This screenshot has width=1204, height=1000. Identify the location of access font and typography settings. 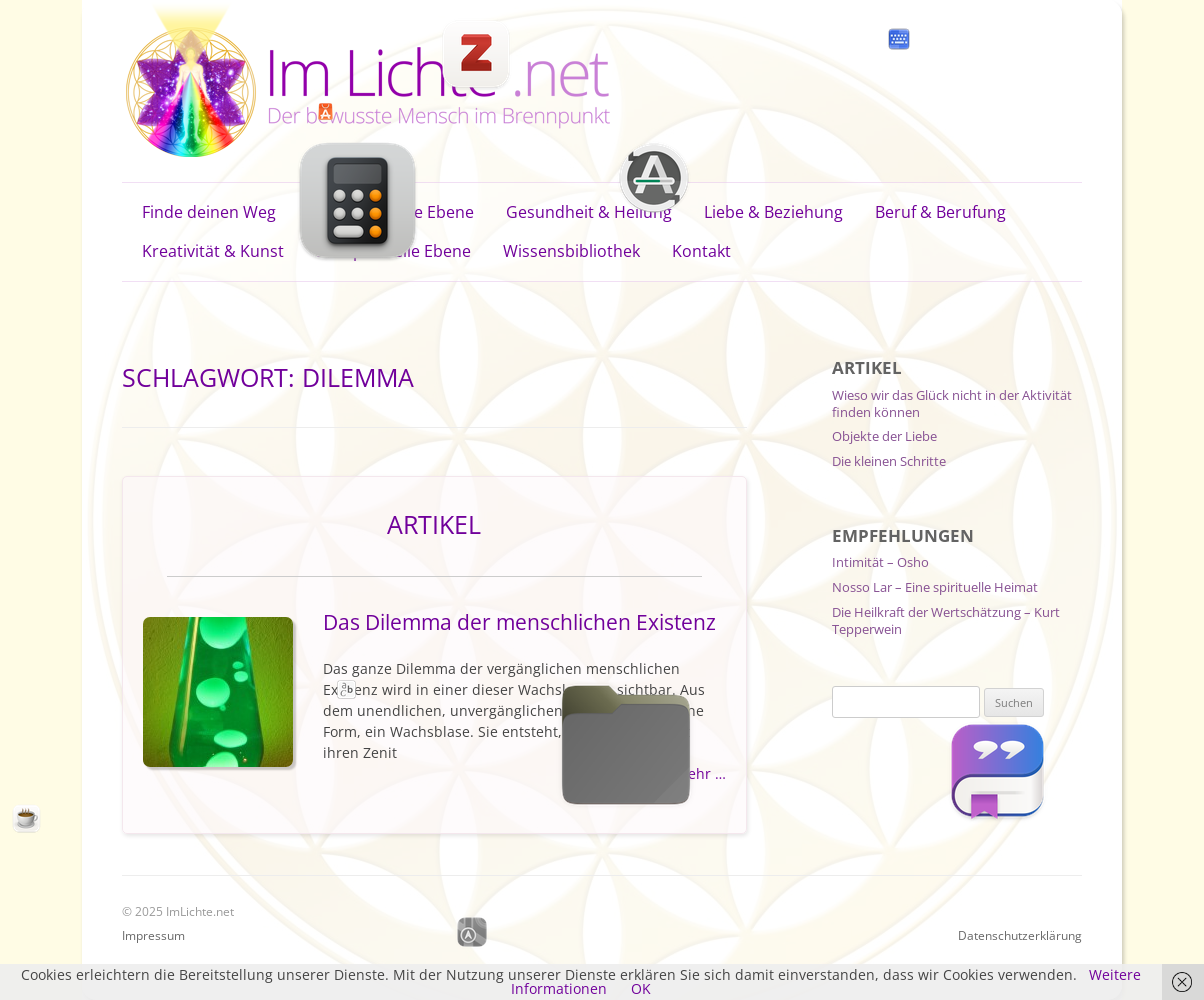
(346, 689).